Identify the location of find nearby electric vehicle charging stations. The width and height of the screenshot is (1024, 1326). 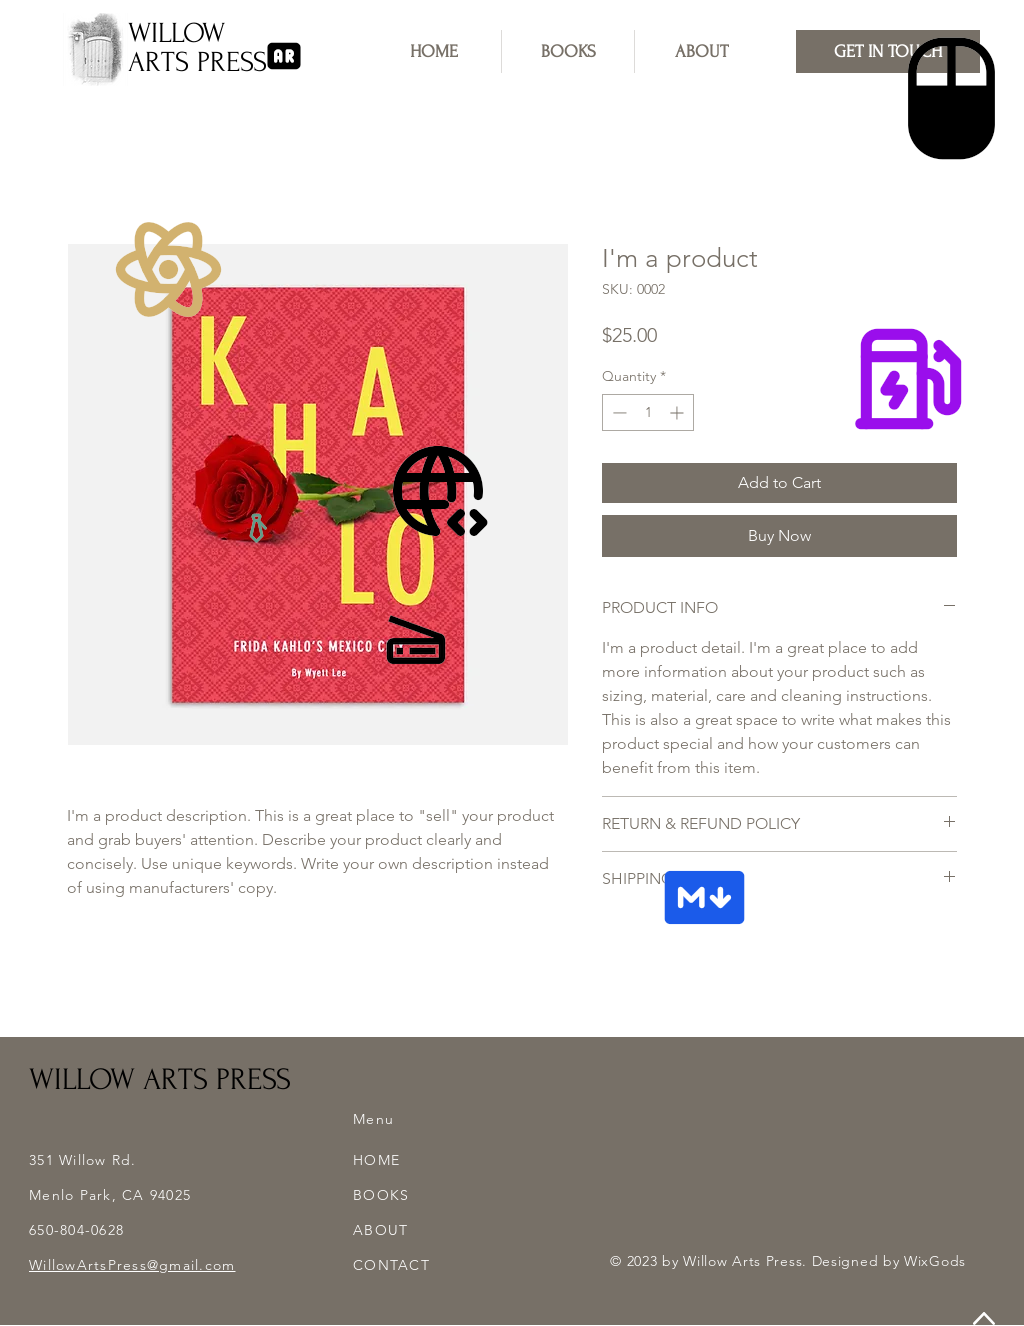
(911, 379).